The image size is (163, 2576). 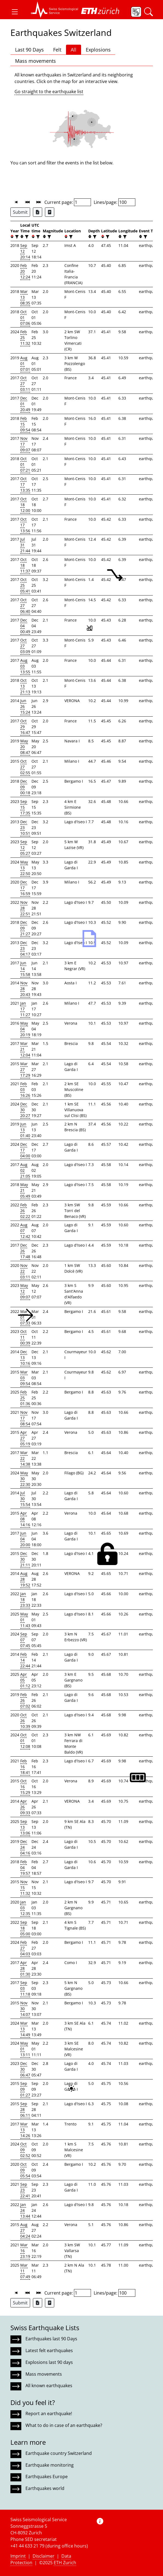 What do you see at coordinates (107, 1554) in the screenshot?
I see `unlock or access secured content` at bounding box center [107, 1554].